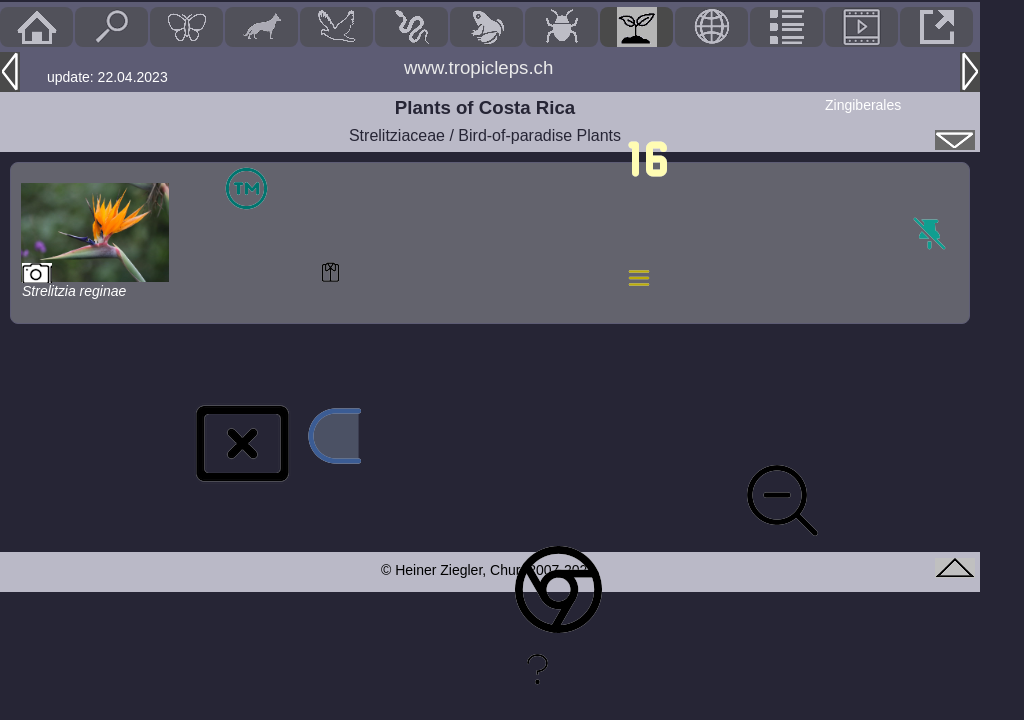  Describe the element at coordinates (336, 436) in the screenshot. I see `indicates a proper subset relationship in mathematical notation` at that location.